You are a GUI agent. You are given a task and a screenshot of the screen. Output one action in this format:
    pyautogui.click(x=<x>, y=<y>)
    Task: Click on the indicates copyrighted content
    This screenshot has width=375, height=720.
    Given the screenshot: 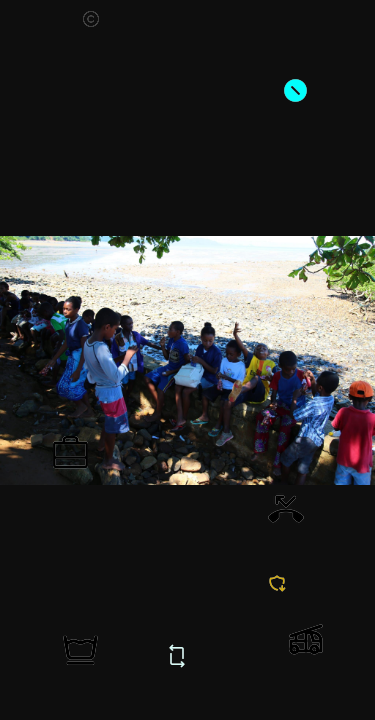 What is the action you would take?
    pyautogui.click(x=91, y=19)
    